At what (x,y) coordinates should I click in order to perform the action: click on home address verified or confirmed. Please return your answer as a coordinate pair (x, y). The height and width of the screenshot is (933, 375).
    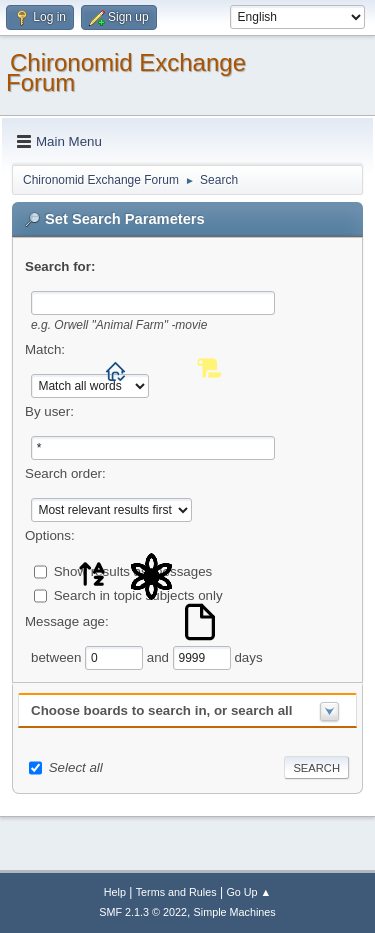
    Looking at the image, I should click on (115, 371).